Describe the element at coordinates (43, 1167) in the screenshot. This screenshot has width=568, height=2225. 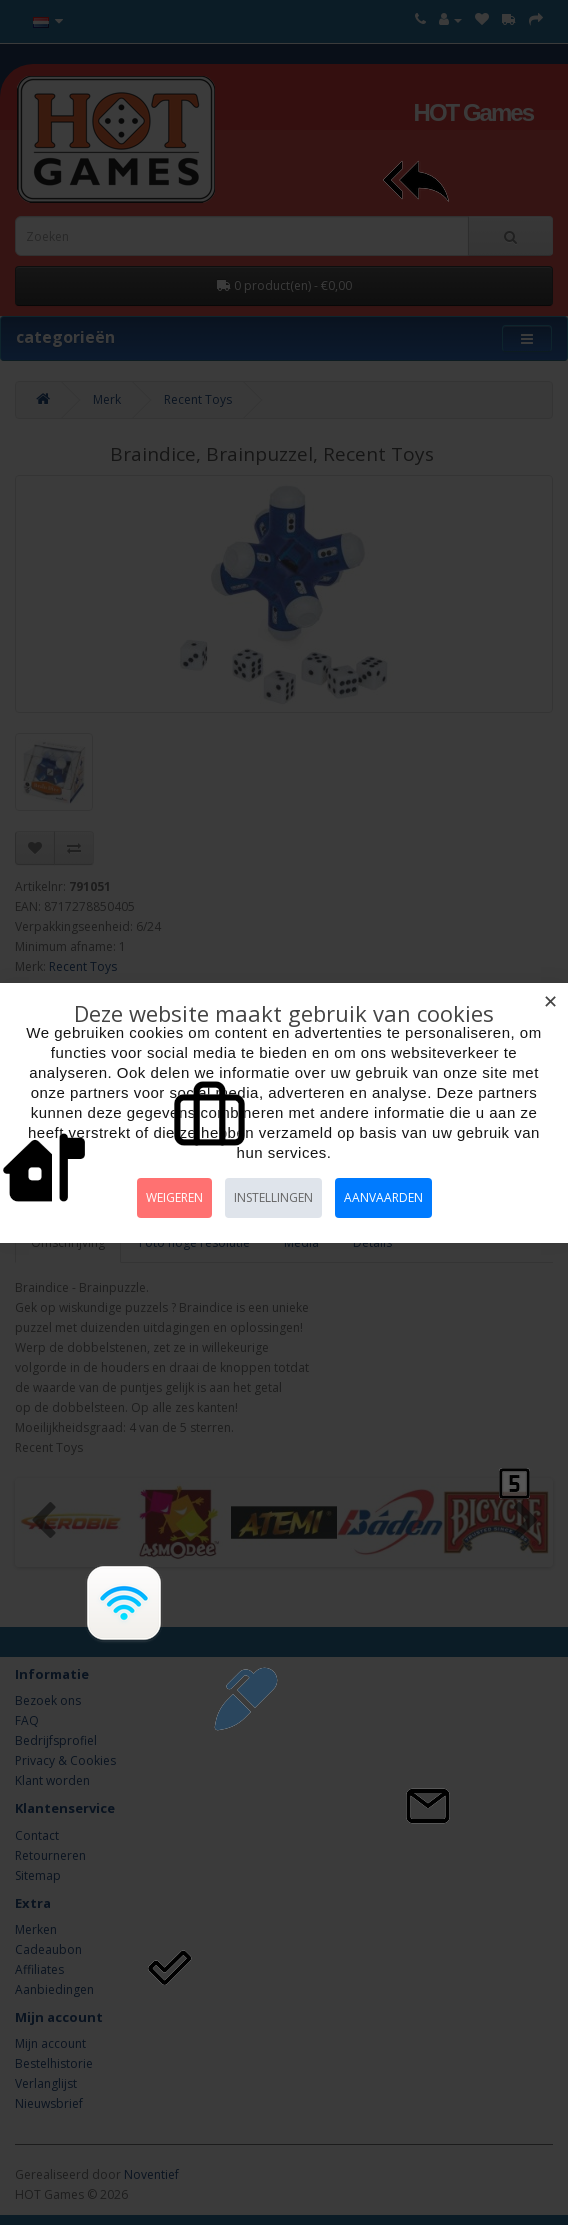
I see `view your home address or primary location` at that location.